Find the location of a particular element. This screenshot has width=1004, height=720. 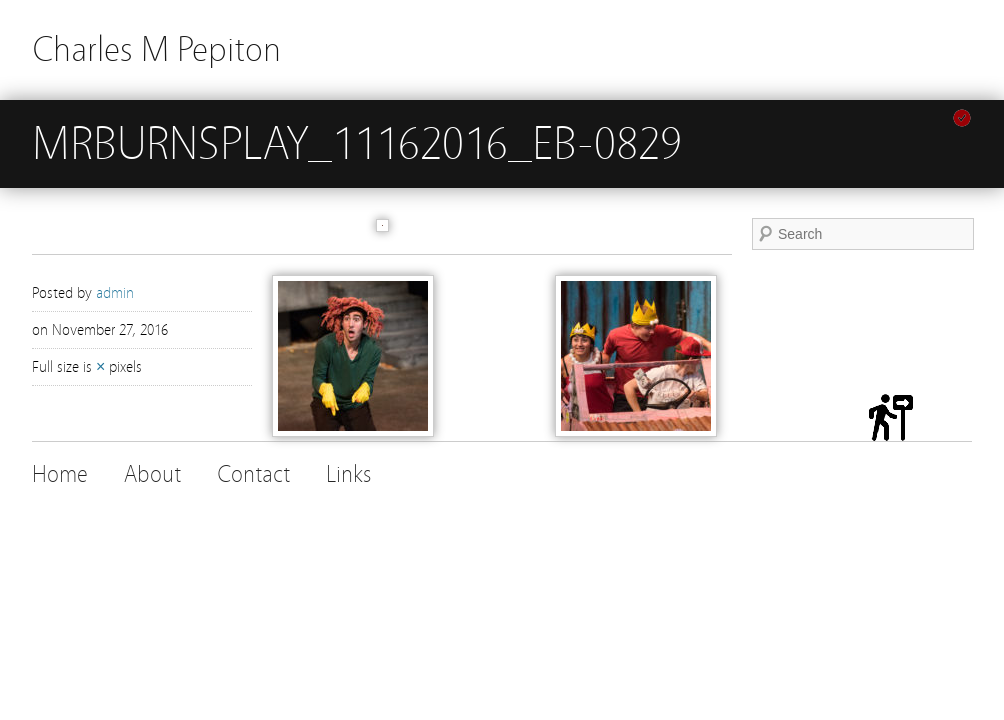

follow directions or navigation signs is located at coordinates (891, 417).